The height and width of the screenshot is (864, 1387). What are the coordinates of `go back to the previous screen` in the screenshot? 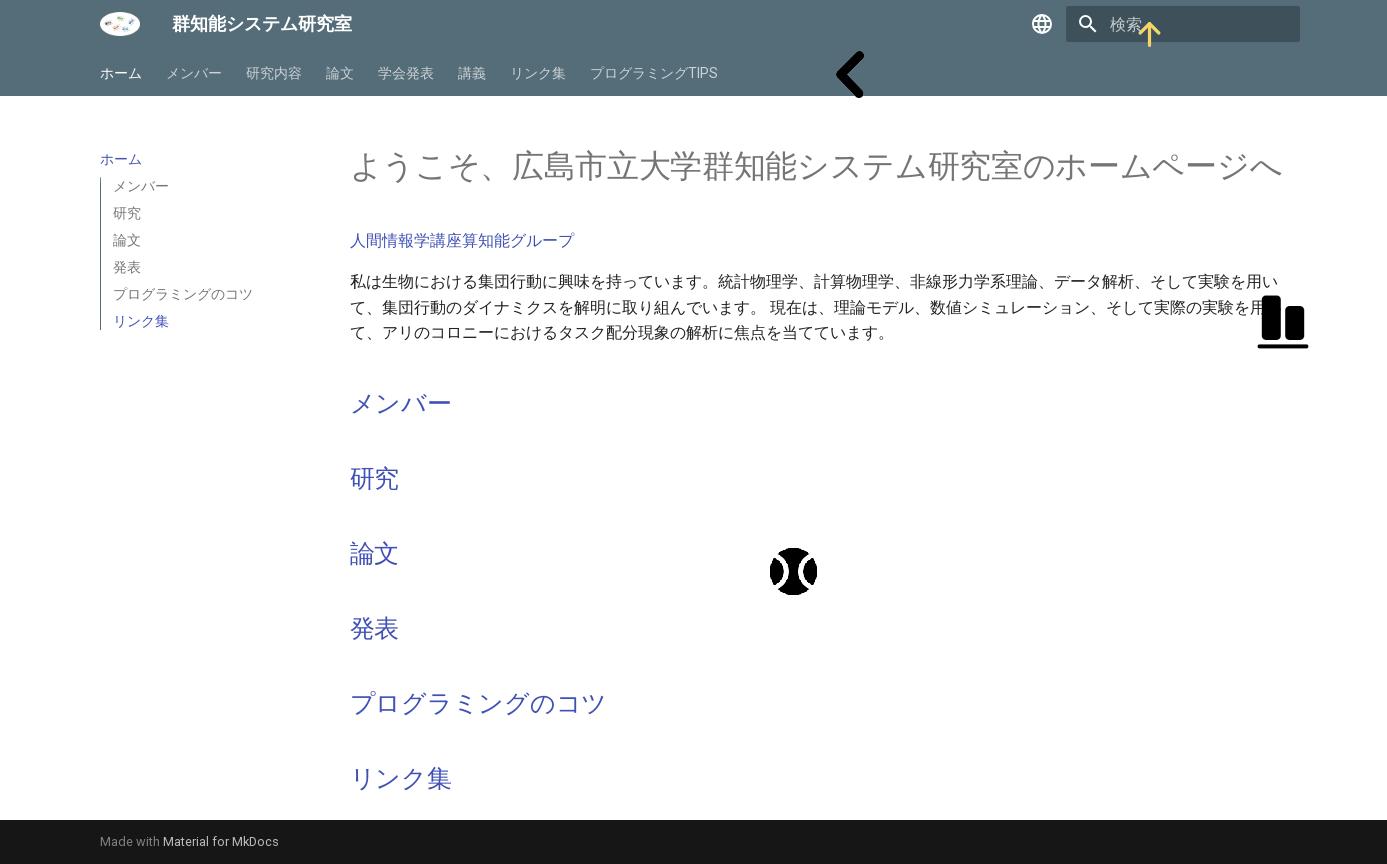 It's located at (852, 74).